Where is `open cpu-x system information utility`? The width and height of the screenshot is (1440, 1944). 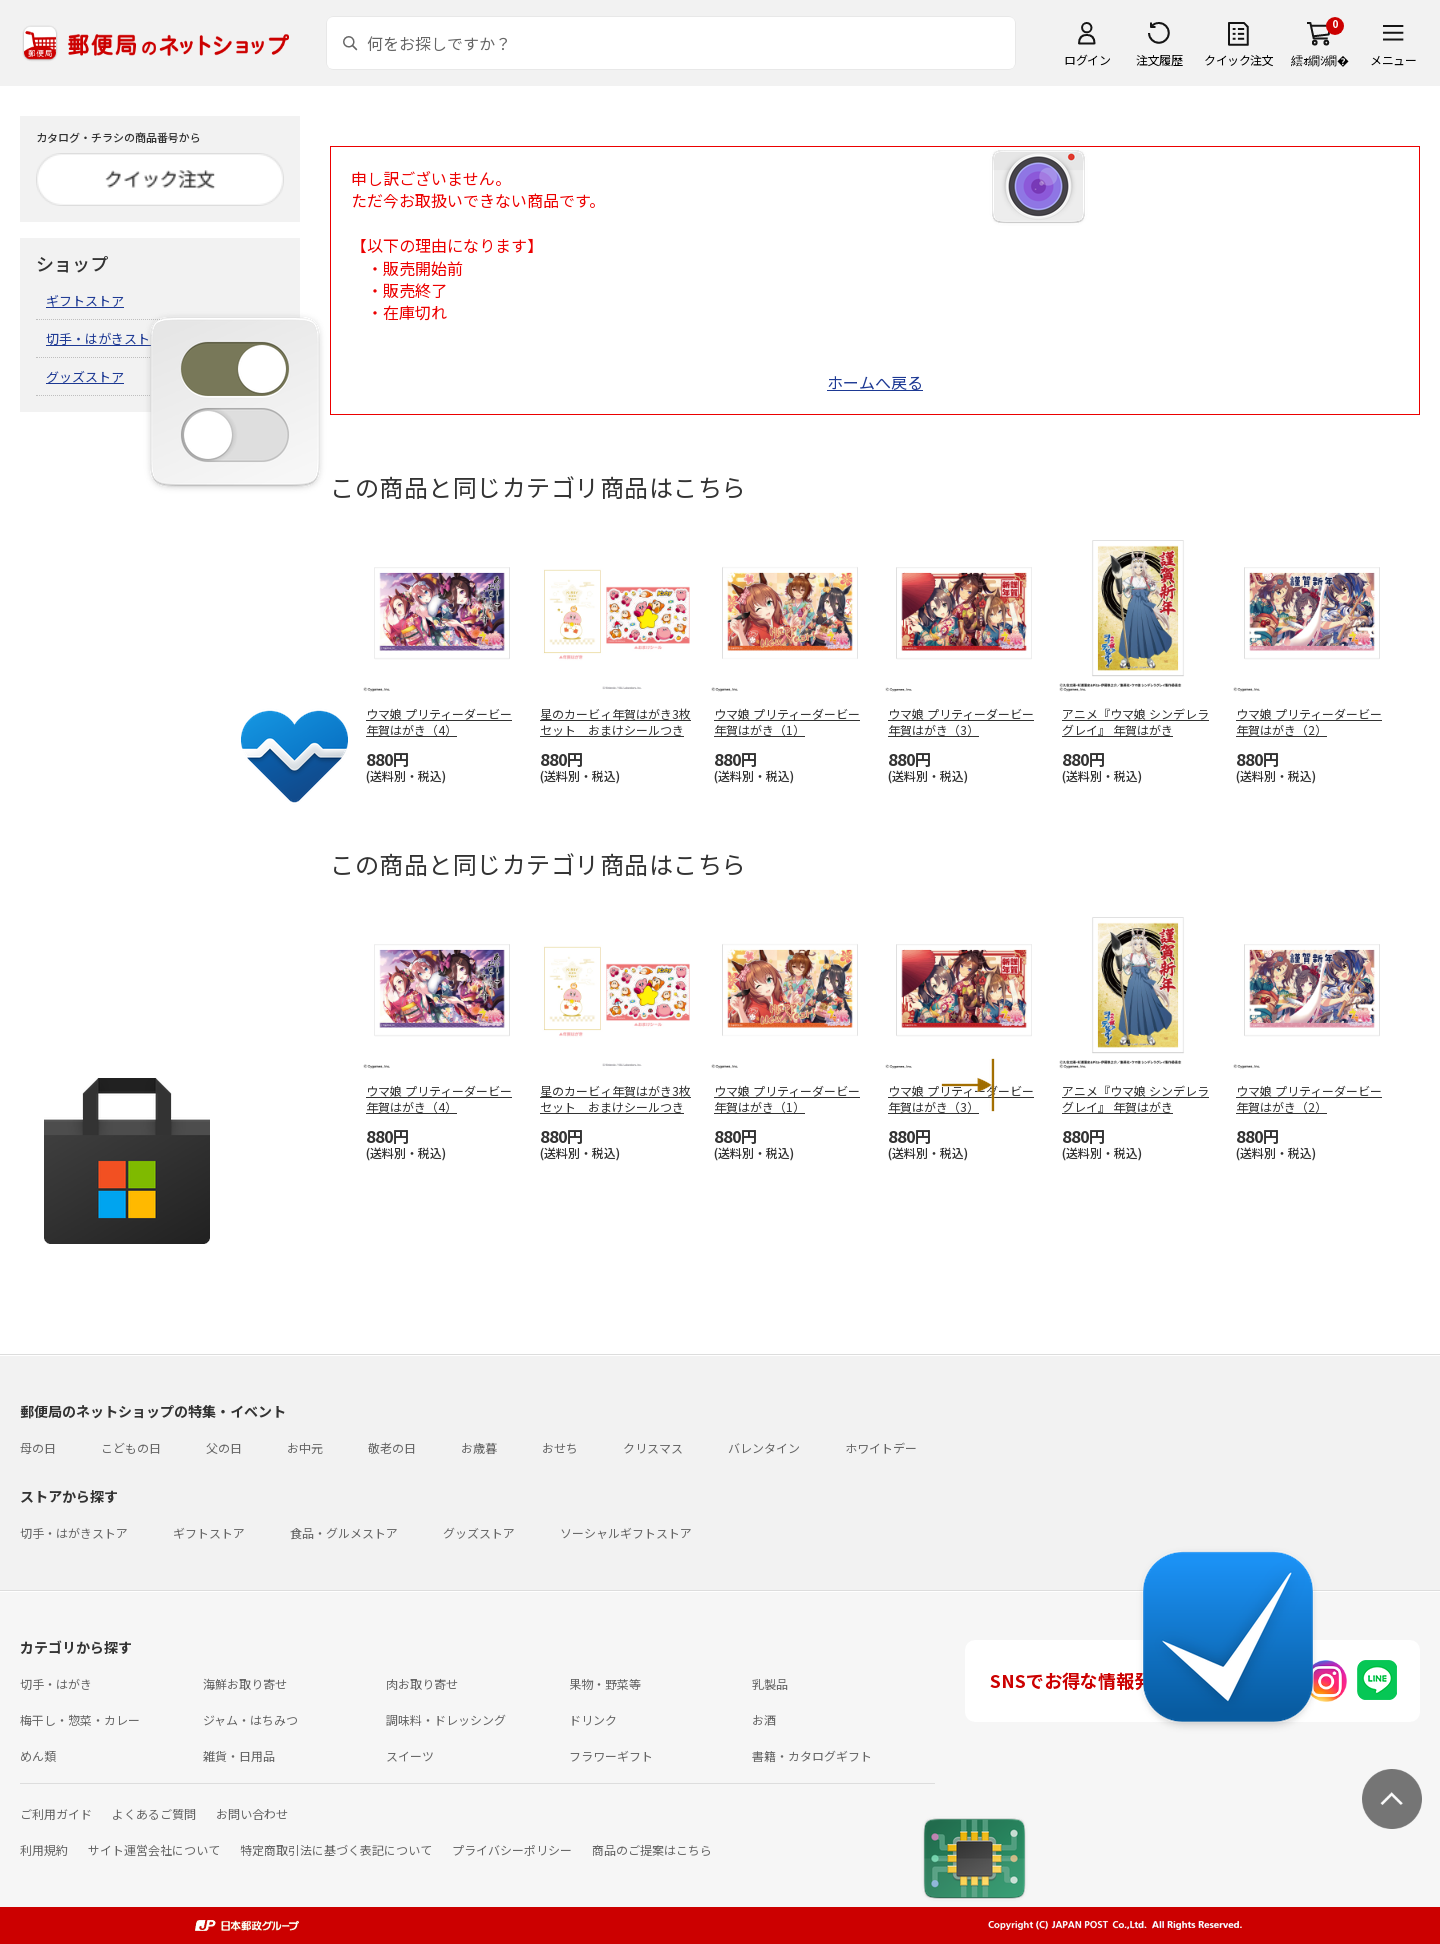
open cpu-x system information utility is located at coordinates (974, 1858).